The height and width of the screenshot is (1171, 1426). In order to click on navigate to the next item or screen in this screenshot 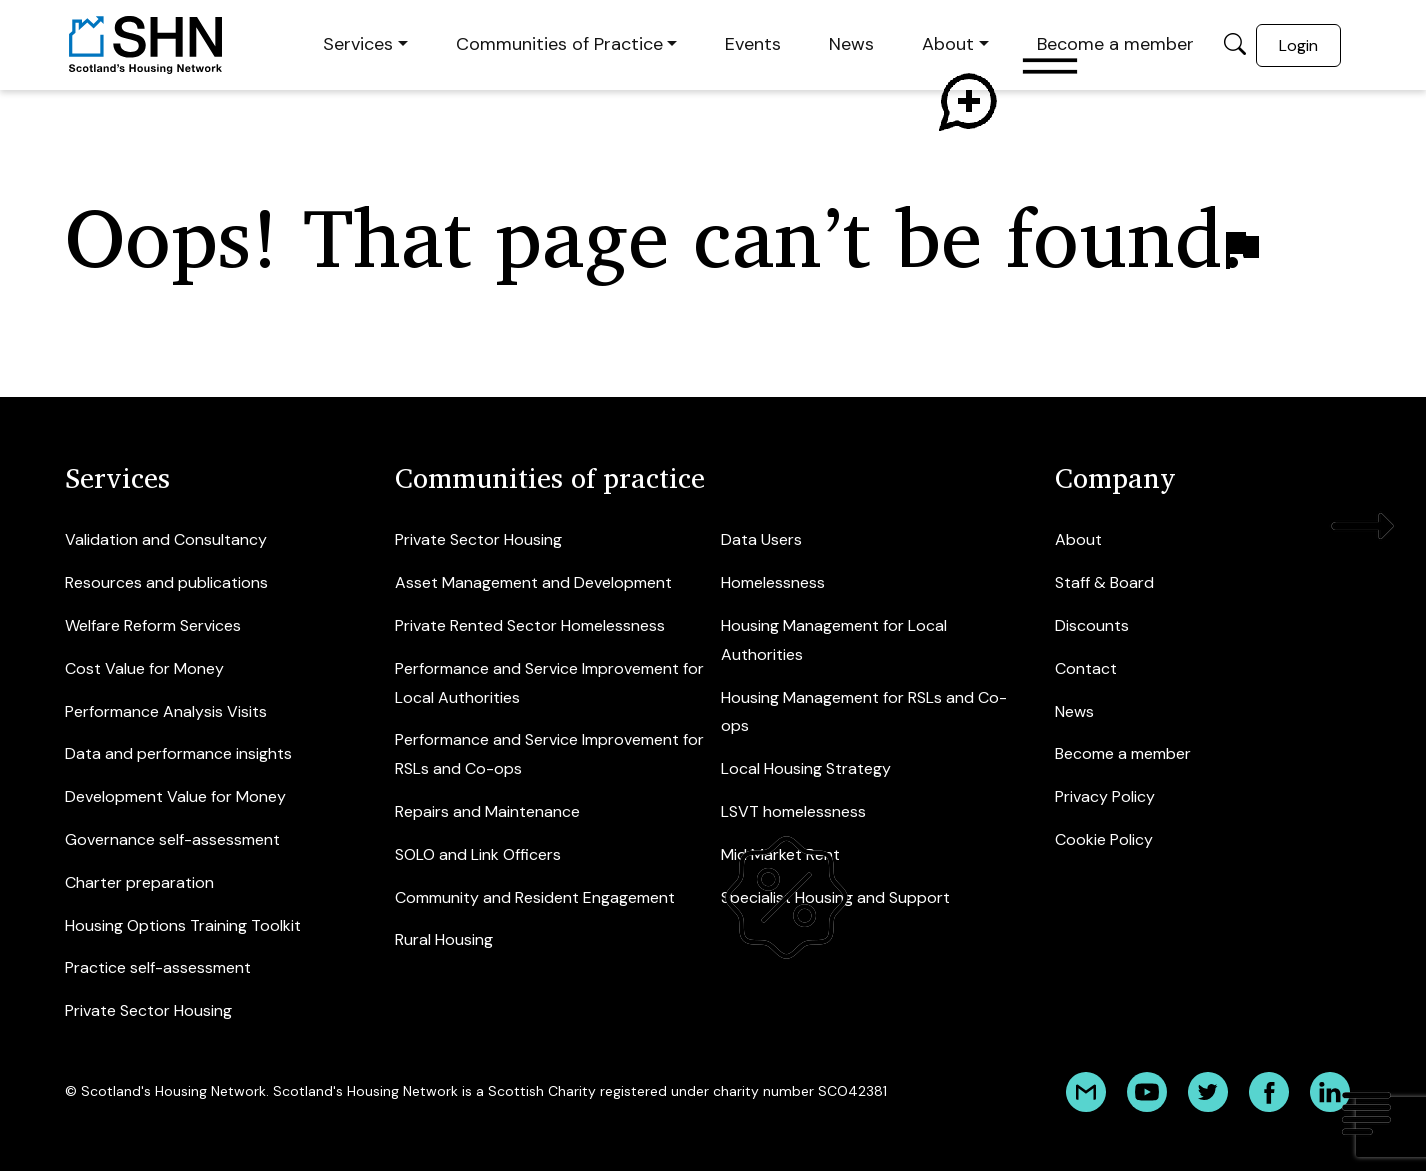, I will do `click(1363, 526)`.